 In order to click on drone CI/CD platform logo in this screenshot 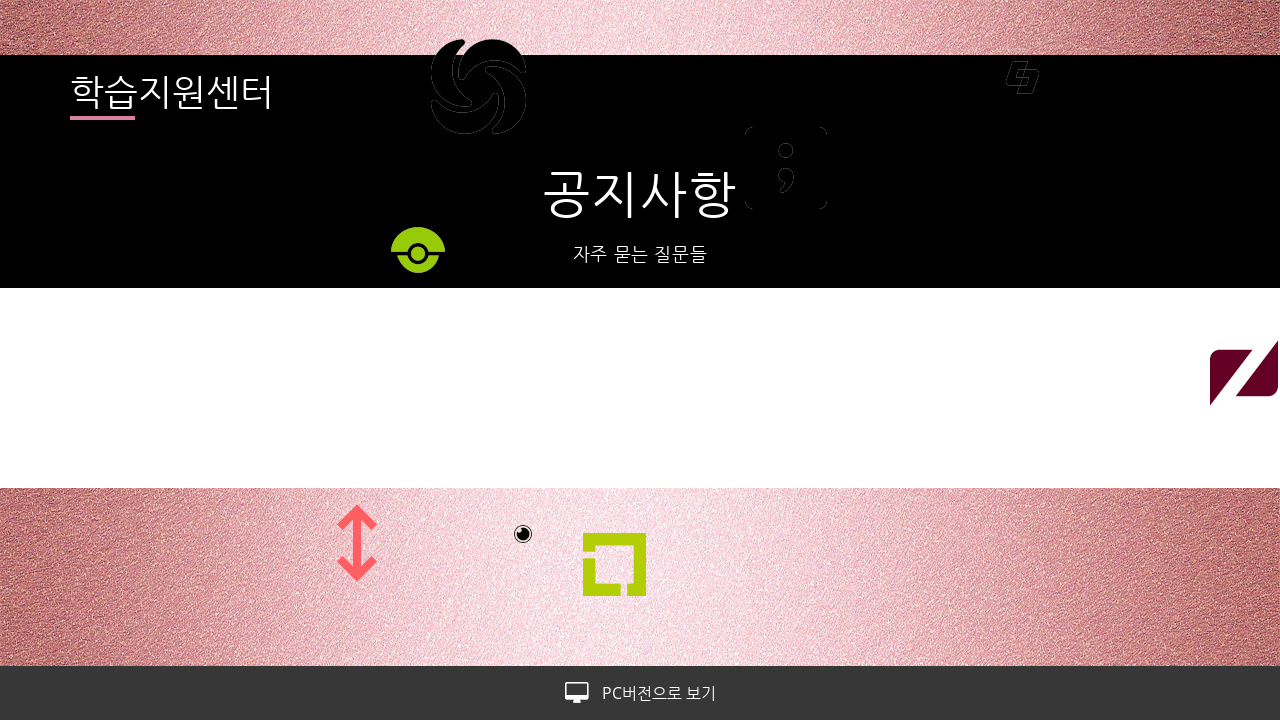, I will do `click(418, 250)`.